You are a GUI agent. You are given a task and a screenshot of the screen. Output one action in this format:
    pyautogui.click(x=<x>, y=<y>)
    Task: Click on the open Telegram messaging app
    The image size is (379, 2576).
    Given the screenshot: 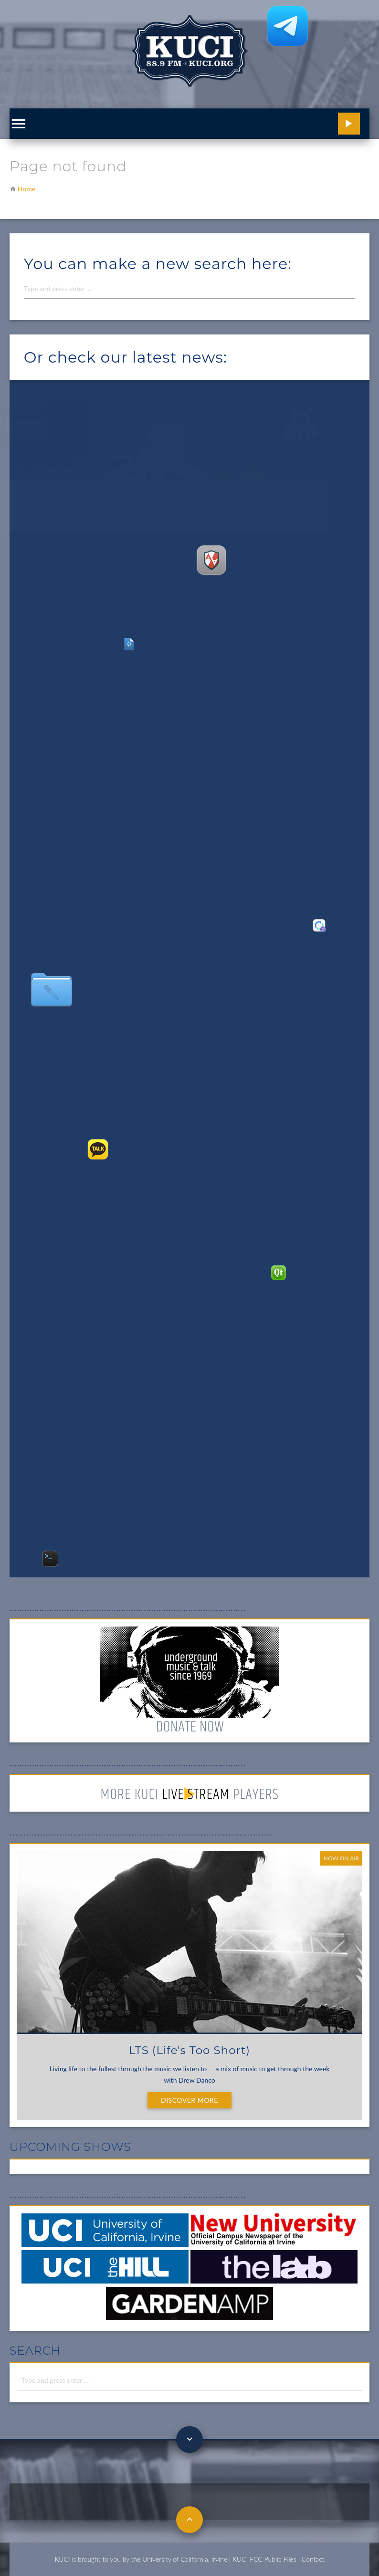 What is the action you would take?
    pyautogui.click(x=287, y=26)
    